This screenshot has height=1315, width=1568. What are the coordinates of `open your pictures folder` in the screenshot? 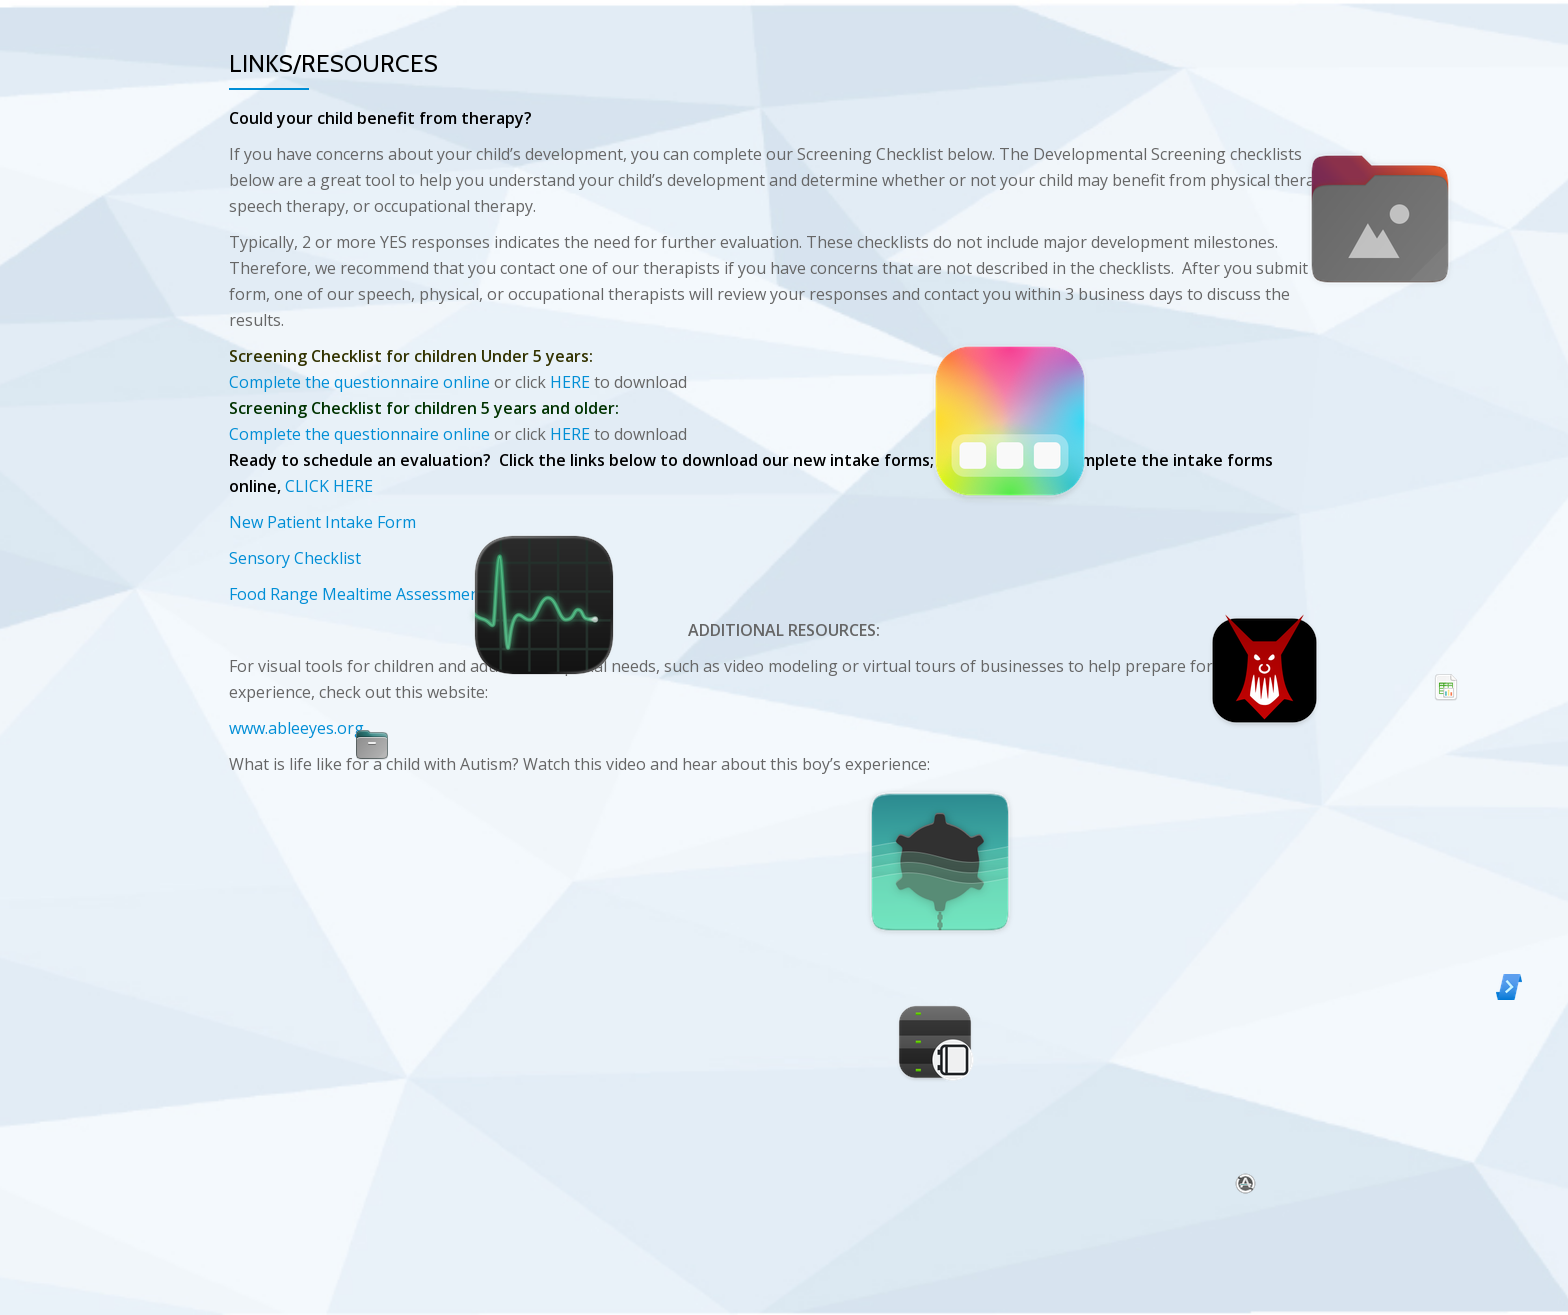 It's located at (1380, 219).